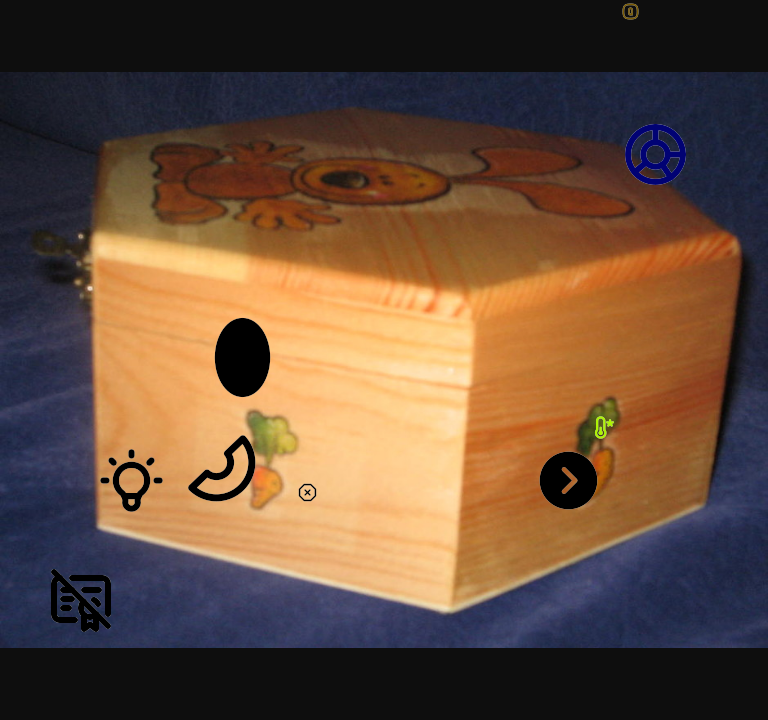 The width and height of the screenshot is (768, 720). Describe the element at coordinates (307, 492) in the screenshot. I see `stop or cancel an action` at that location.